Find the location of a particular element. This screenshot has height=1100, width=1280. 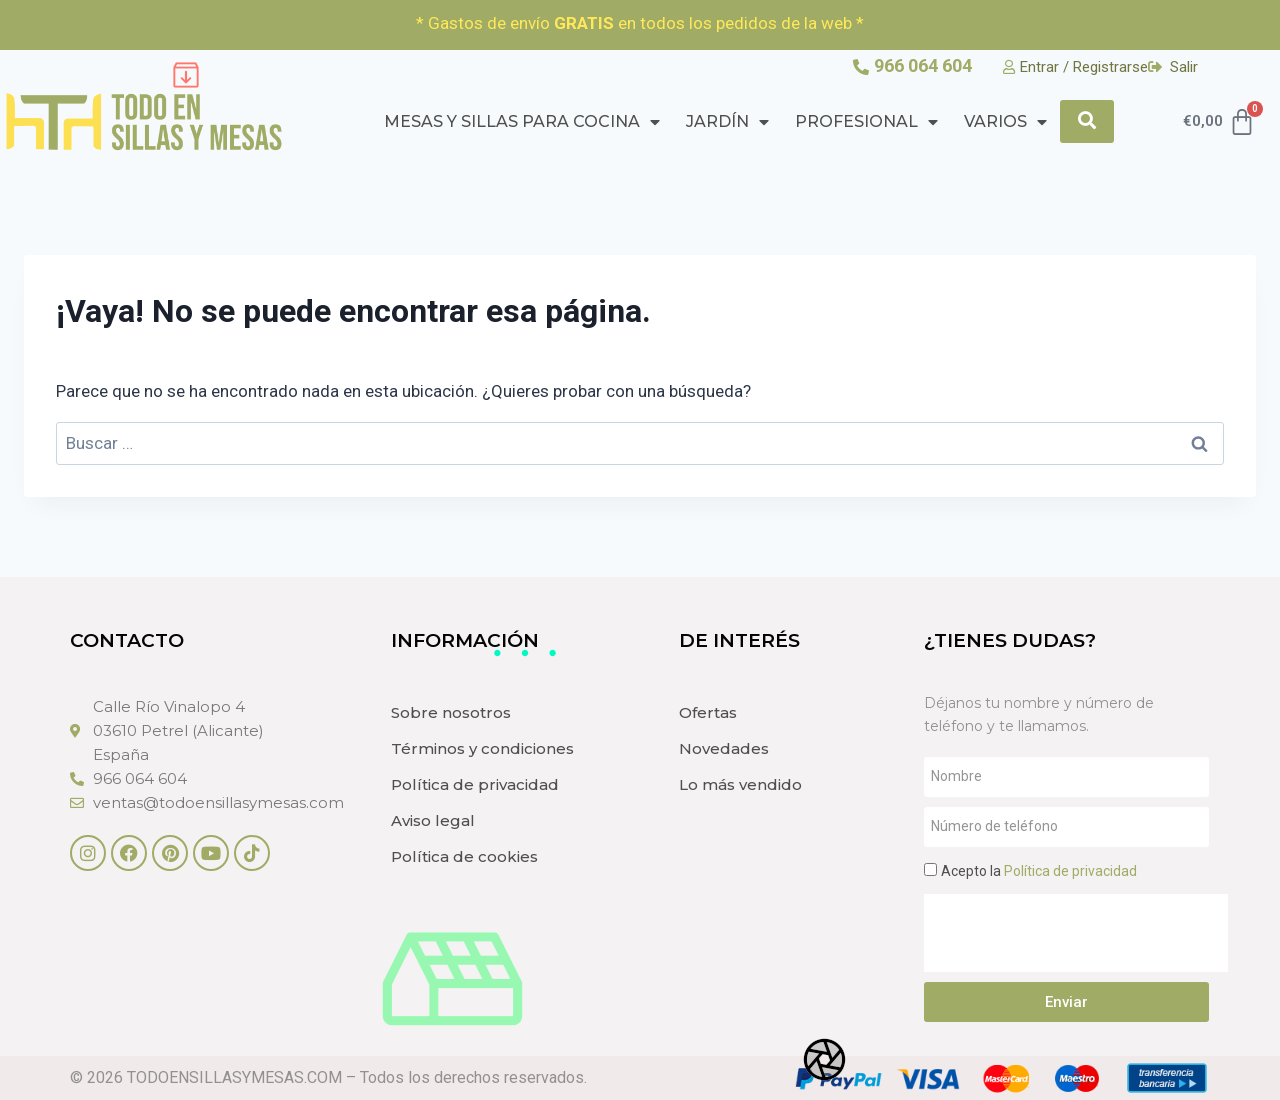

download to storage or archive is located at coordinates (186, 75).